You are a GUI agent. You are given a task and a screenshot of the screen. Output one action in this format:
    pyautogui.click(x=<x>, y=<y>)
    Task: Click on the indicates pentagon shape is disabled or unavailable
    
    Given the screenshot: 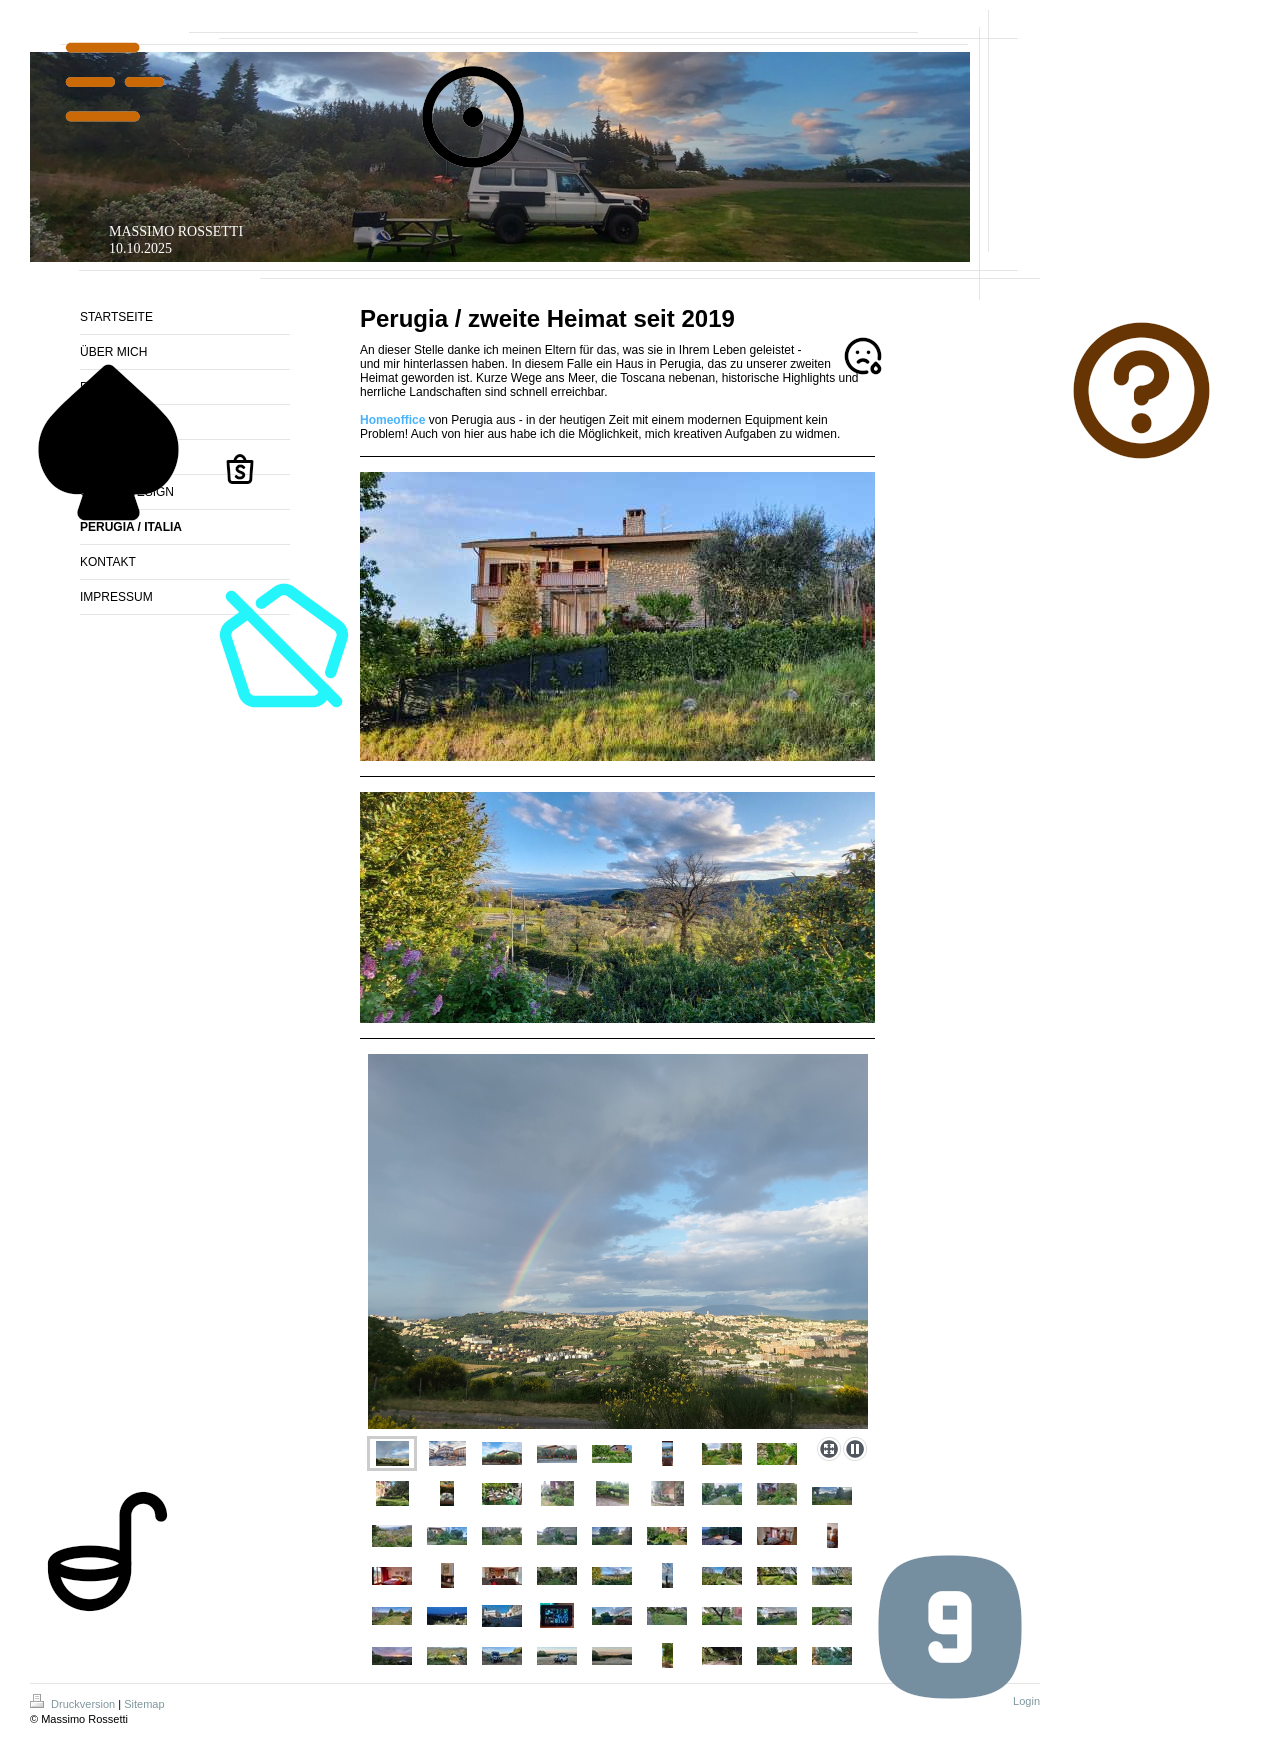 What is the action you would take?
    pyautogui.click(x=284, y=649)
    